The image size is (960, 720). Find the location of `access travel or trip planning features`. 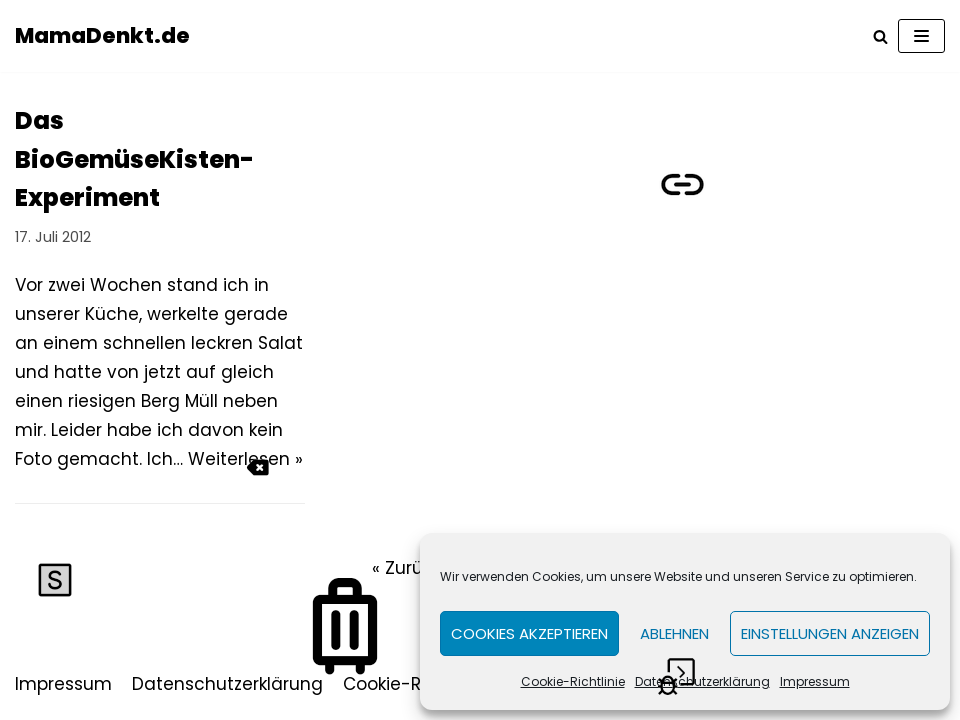

access travel or trip planning features is located at coordinates (345, 627).